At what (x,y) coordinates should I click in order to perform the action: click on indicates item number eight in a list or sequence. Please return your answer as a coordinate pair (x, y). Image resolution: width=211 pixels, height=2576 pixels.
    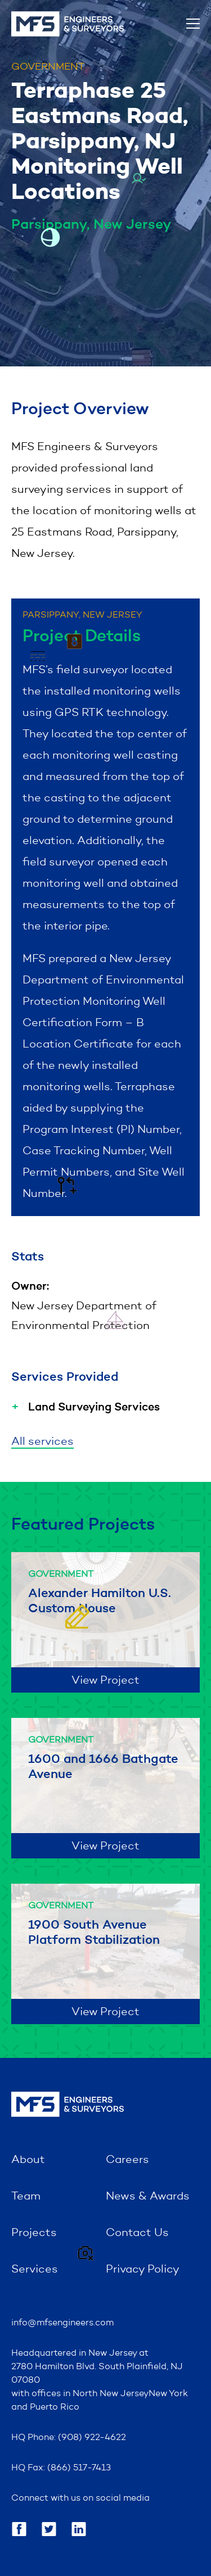
    Looking at the image, I should click on (74, 641).